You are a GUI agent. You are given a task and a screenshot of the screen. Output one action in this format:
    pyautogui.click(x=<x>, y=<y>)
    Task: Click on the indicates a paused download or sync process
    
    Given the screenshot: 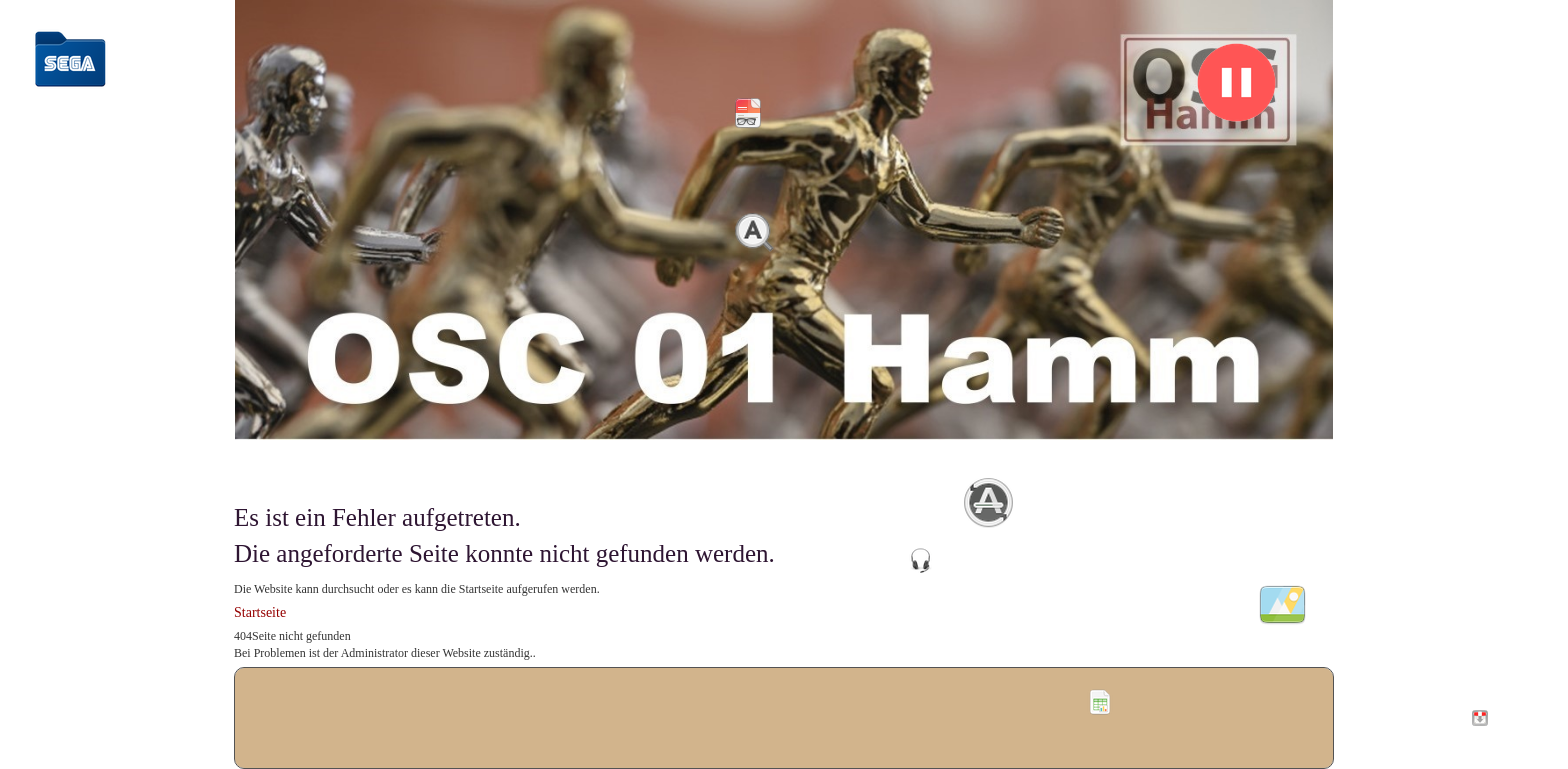 What is the action you would take?
    pyautogui.click(x=1236, y=82)
    